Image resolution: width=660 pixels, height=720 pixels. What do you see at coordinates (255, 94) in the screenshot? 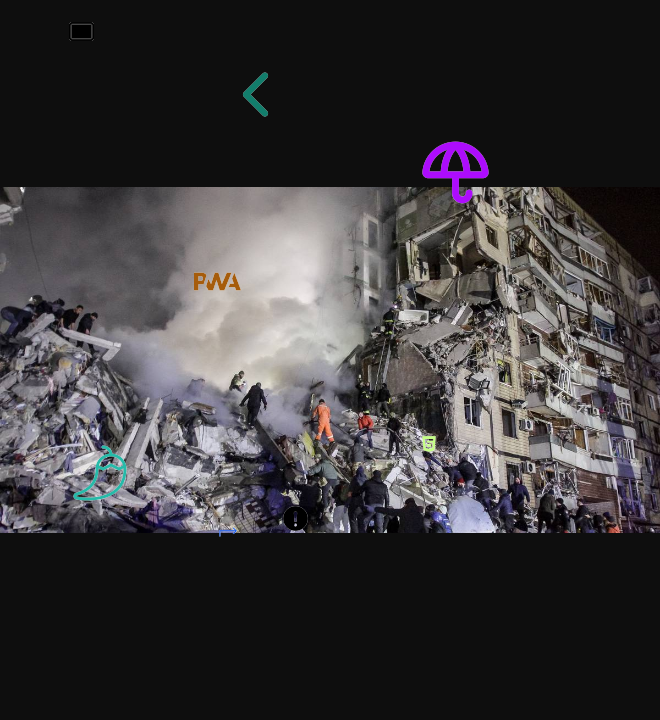
I see `go back to the previous screen` at bounding box center [255, 94].